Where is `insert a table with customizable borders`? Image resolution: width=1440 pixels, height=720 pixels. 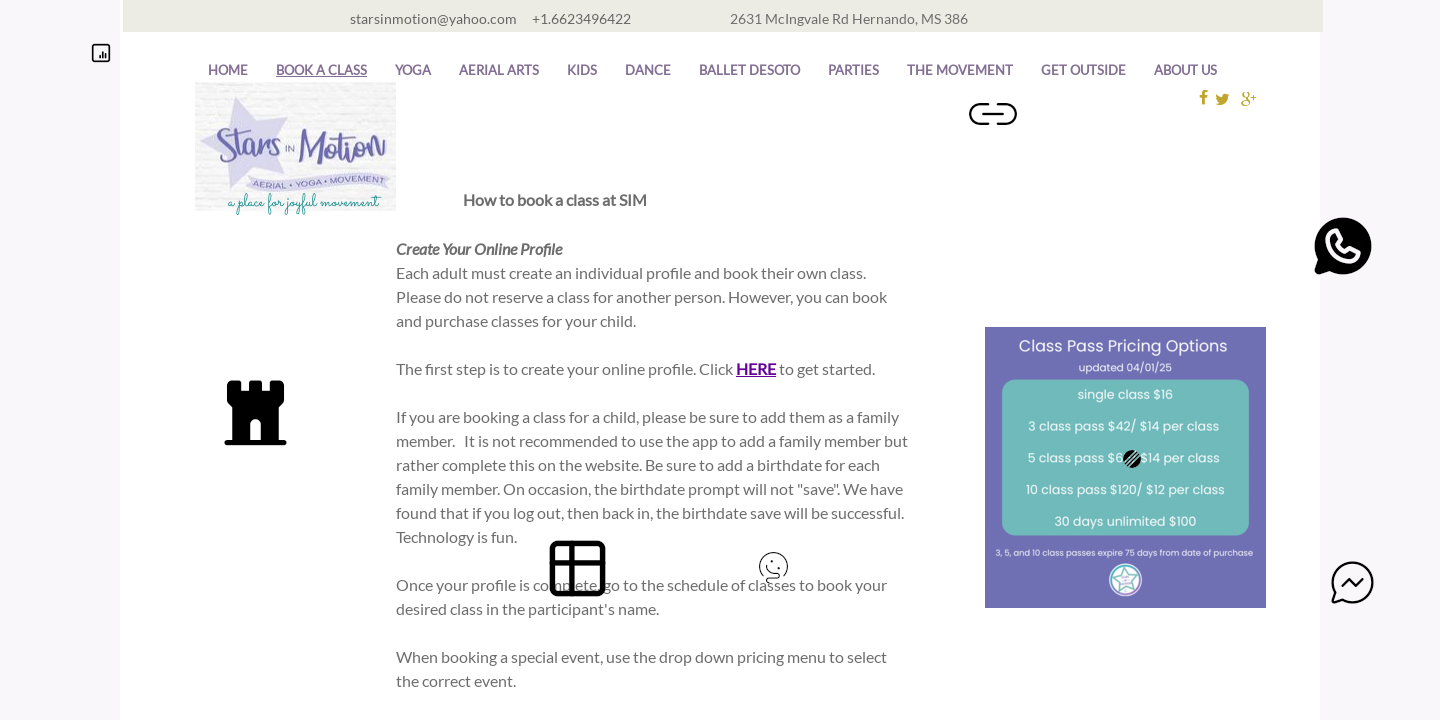
insert a table with customizable borders is located at coordinates (577, 568).